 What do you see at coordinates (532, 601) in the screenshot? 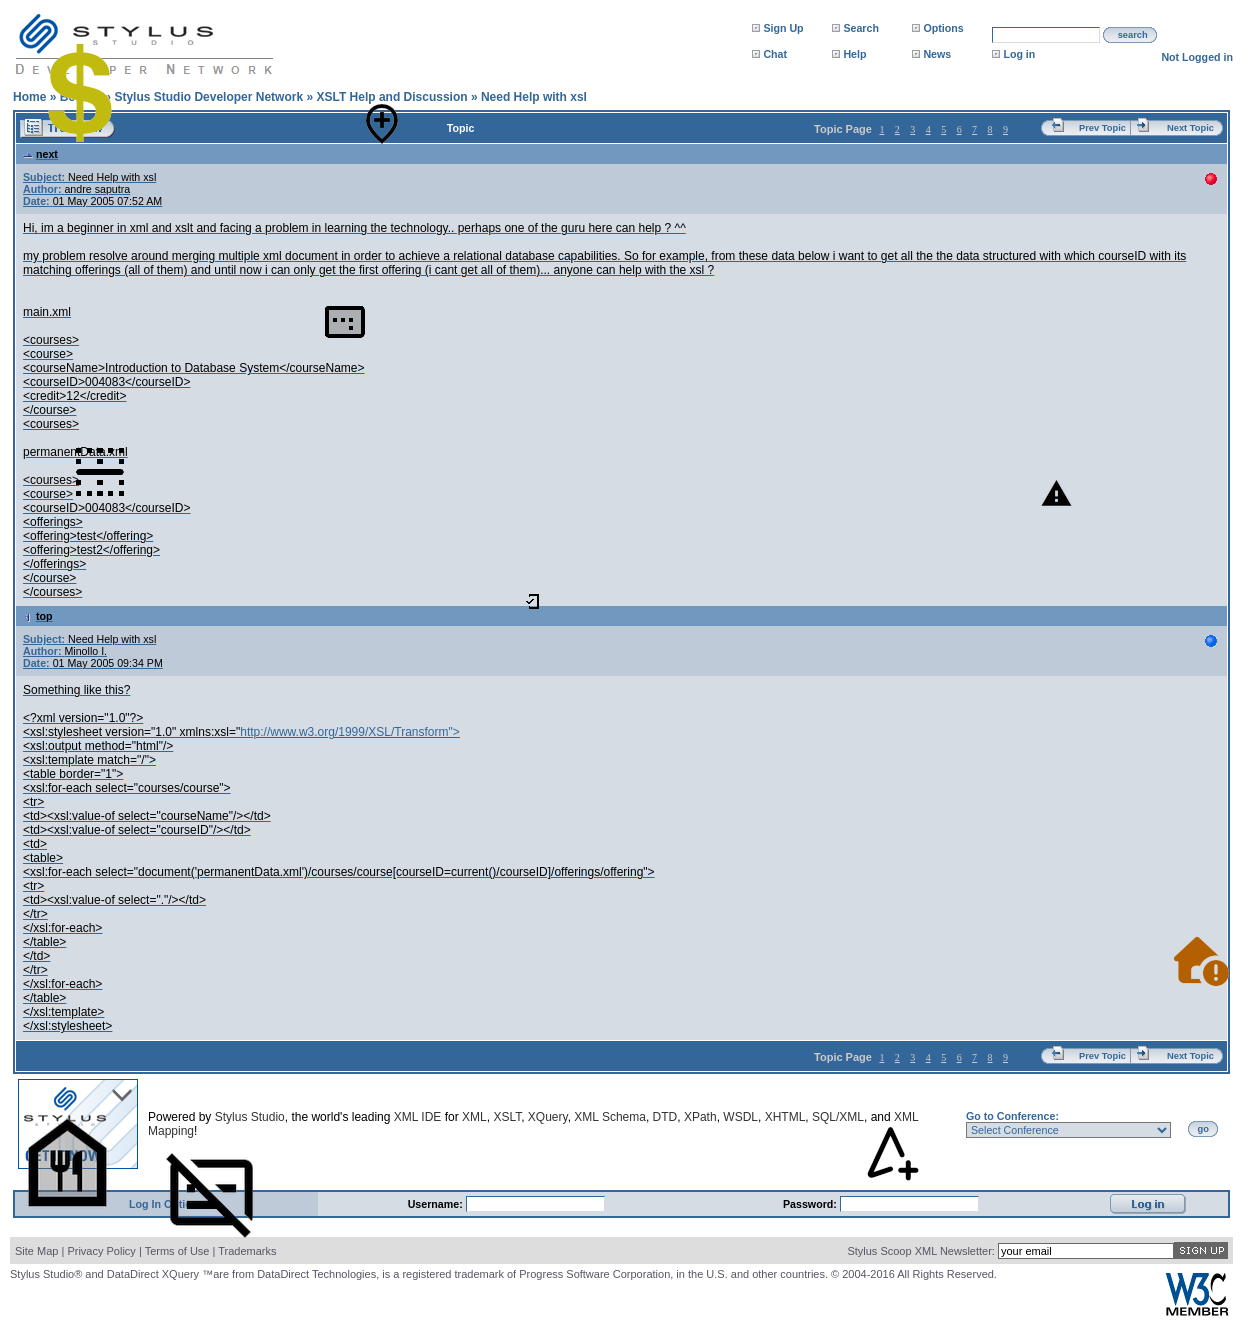
I see `indicates mobile-friendly or responsive design` at bounding box center [532, 601].